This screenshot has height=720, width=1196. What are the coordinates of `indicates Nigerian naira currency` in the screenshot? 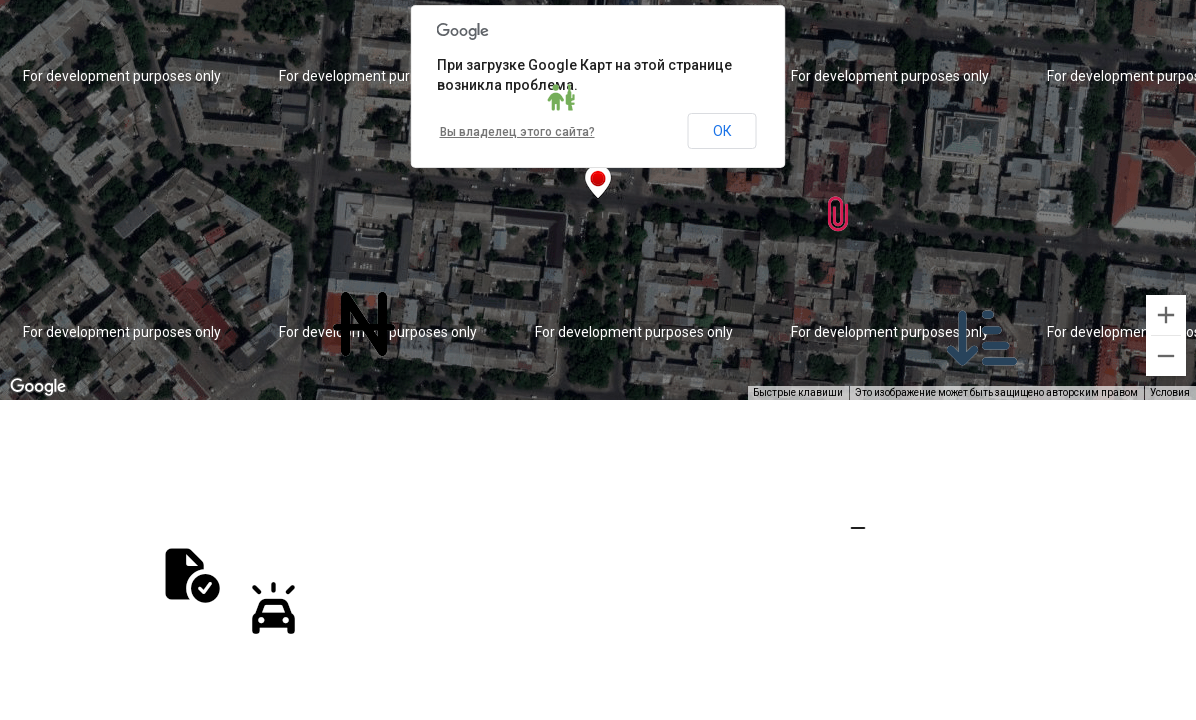 It's located at (364, 324).